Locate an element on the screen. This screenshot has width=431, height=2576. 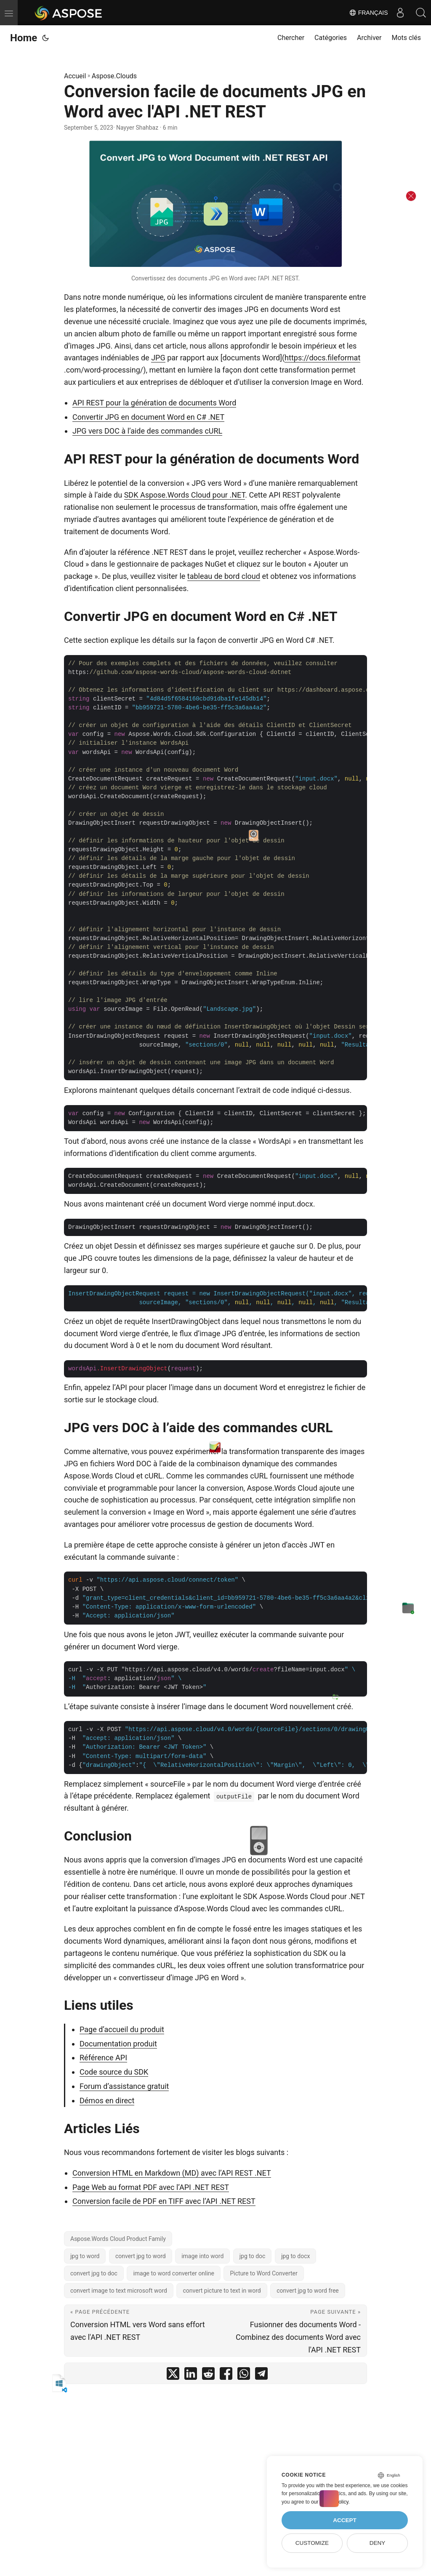
indicates package manager is processing updates is located at coordinates (253, 835).